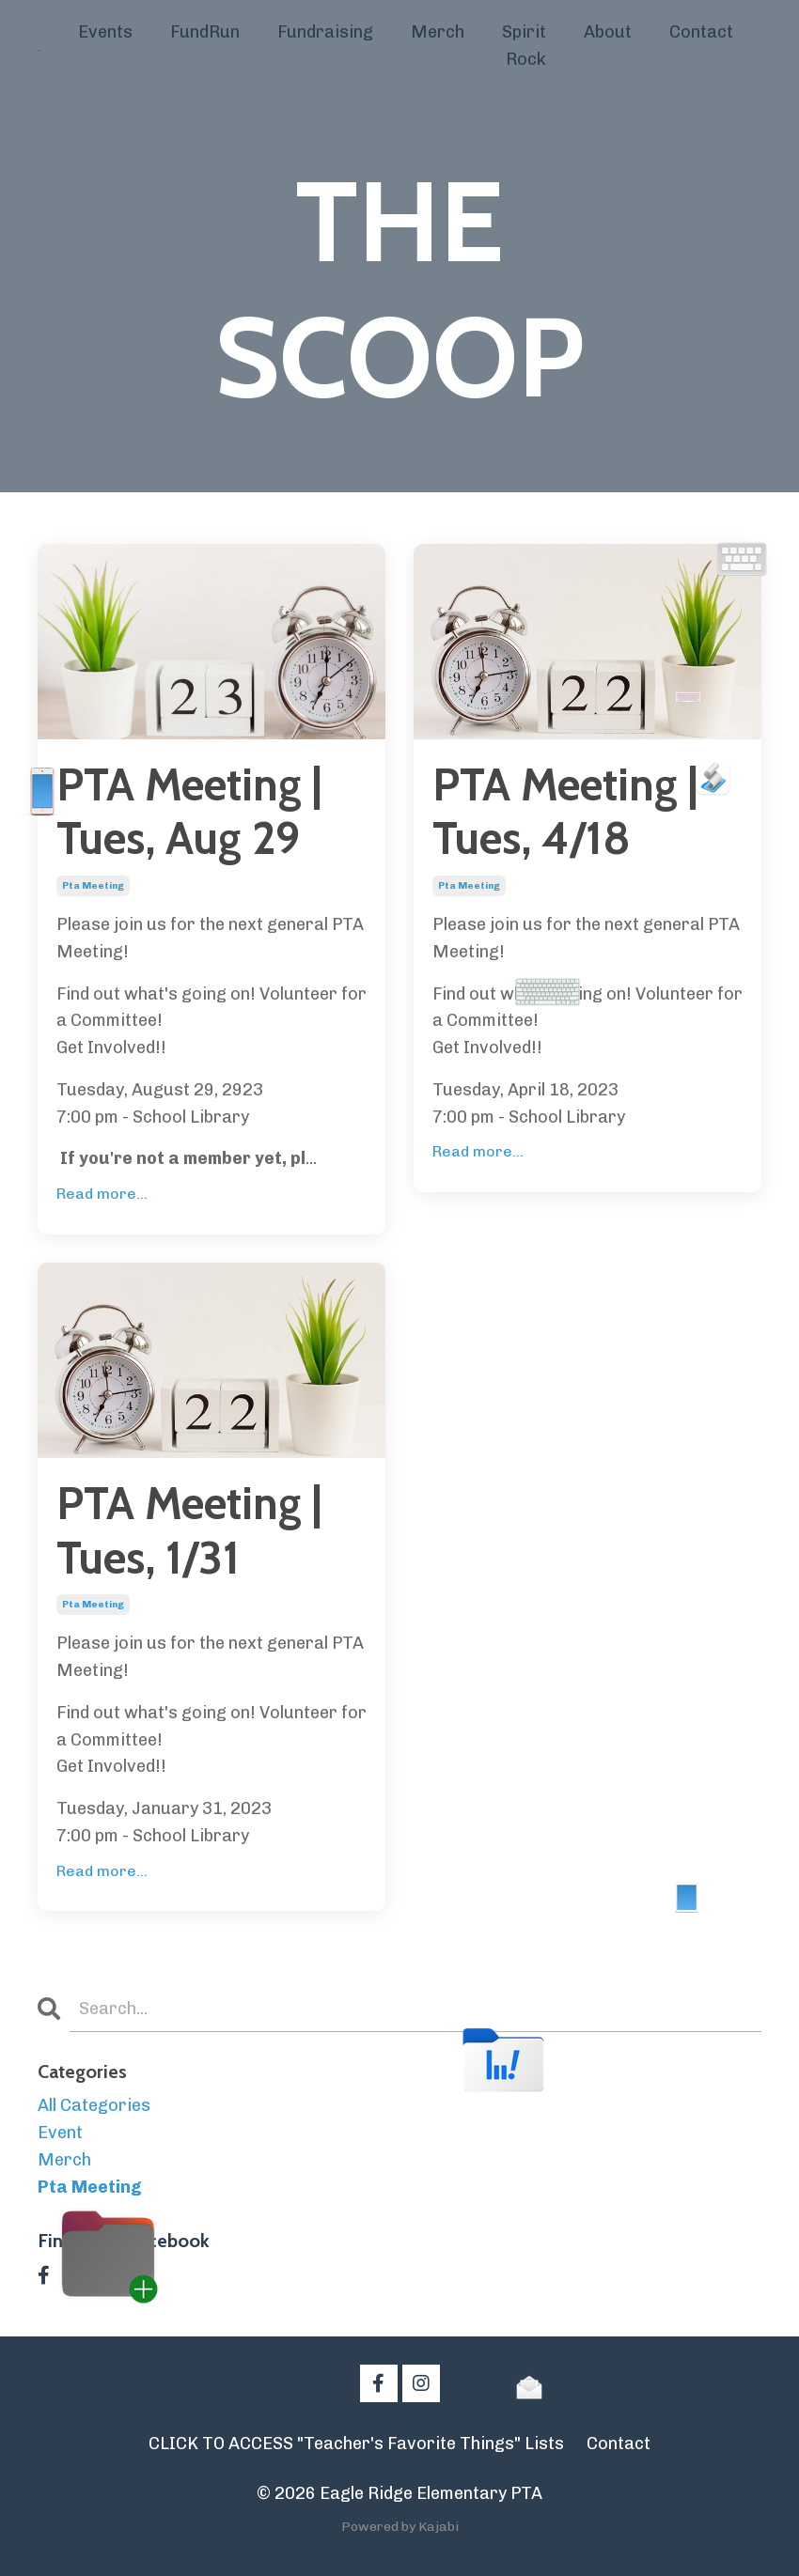  What do you see at coordinates (108, 2254) in the screenshot?
I see `create a new folder` at bounding box center [108, 2254].